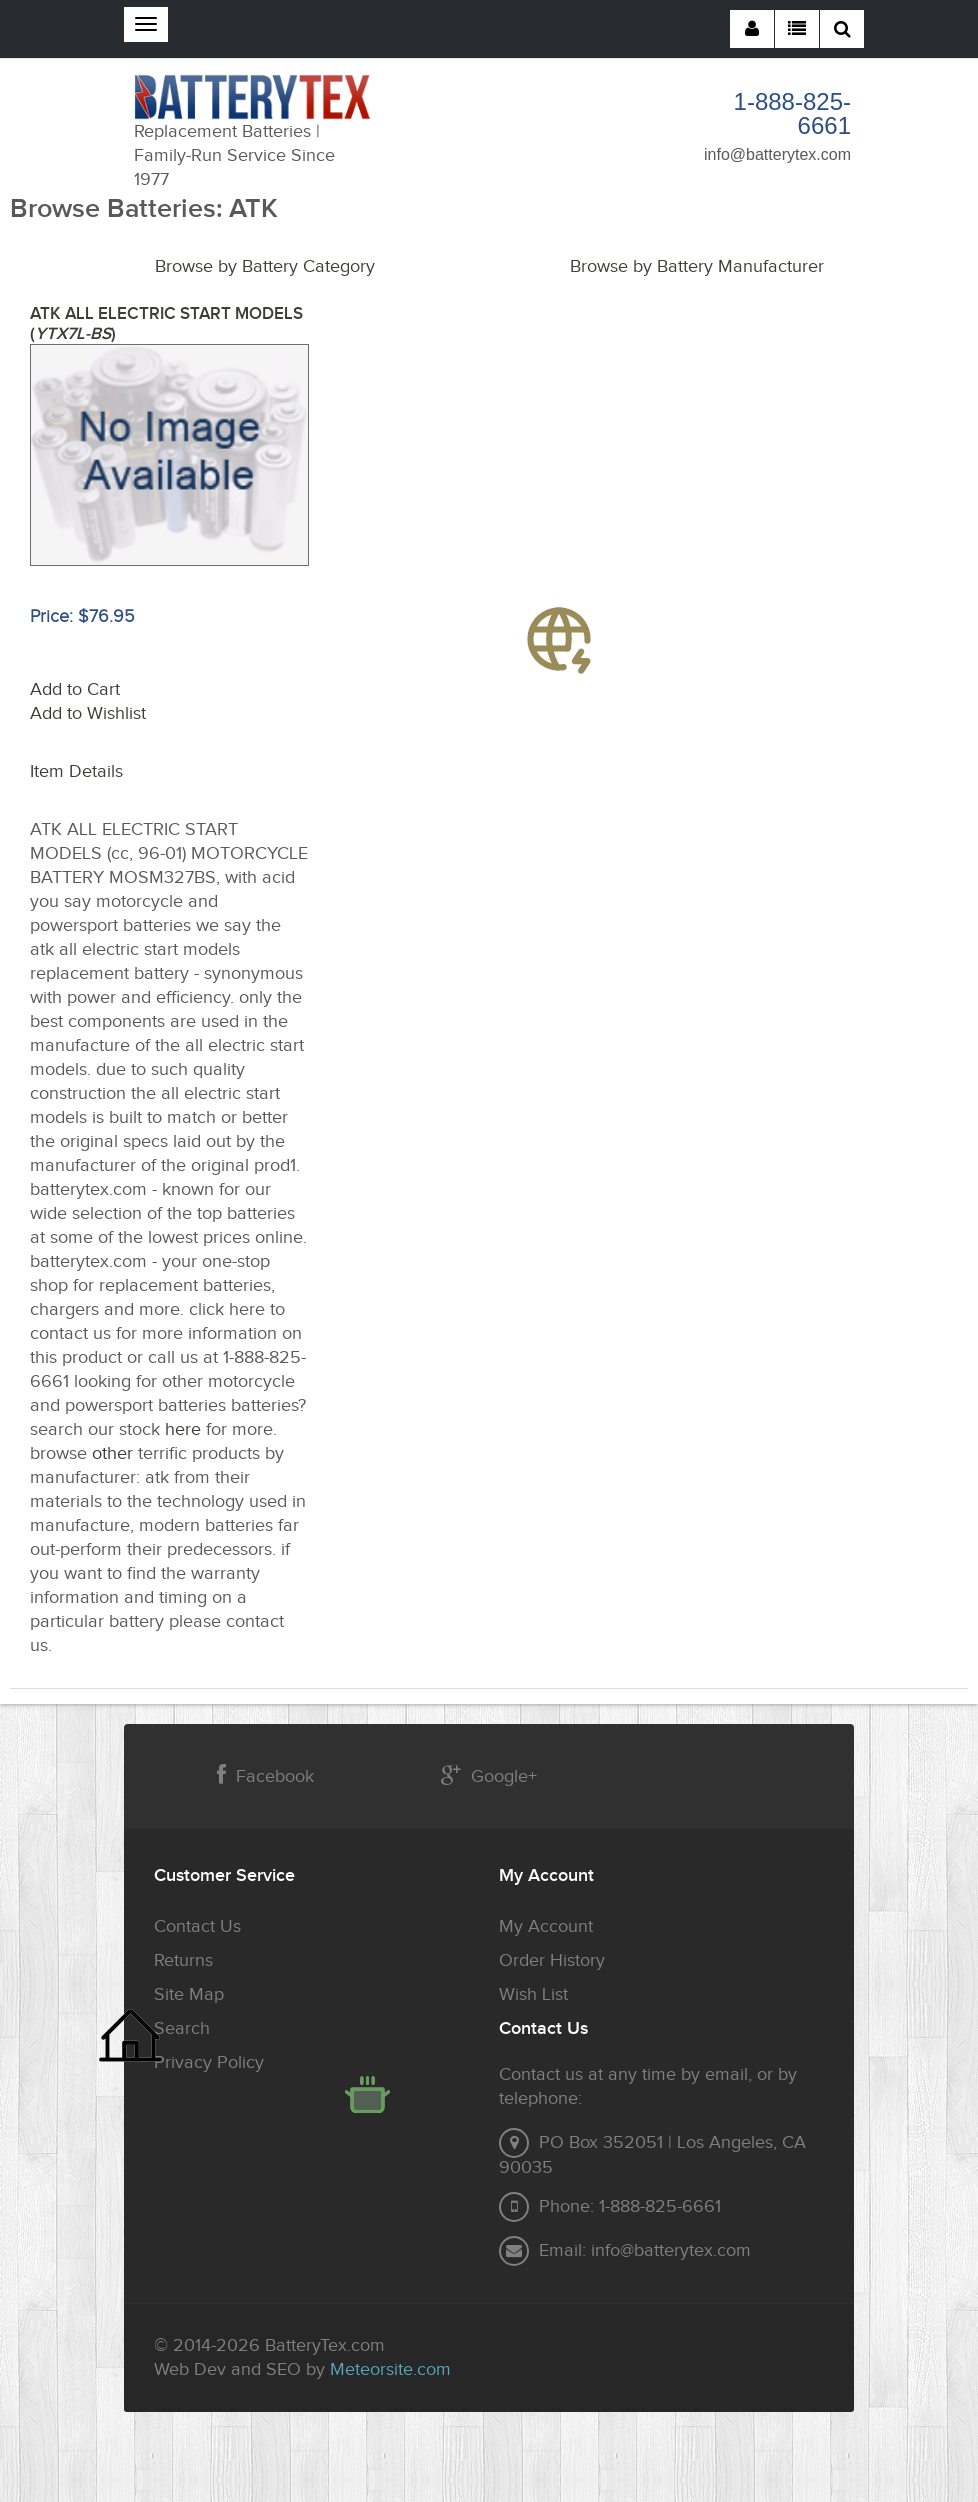  Describe the element at coordinates (367, 2097) in the screenshot. I see `access recipes or cooking features` at that location.